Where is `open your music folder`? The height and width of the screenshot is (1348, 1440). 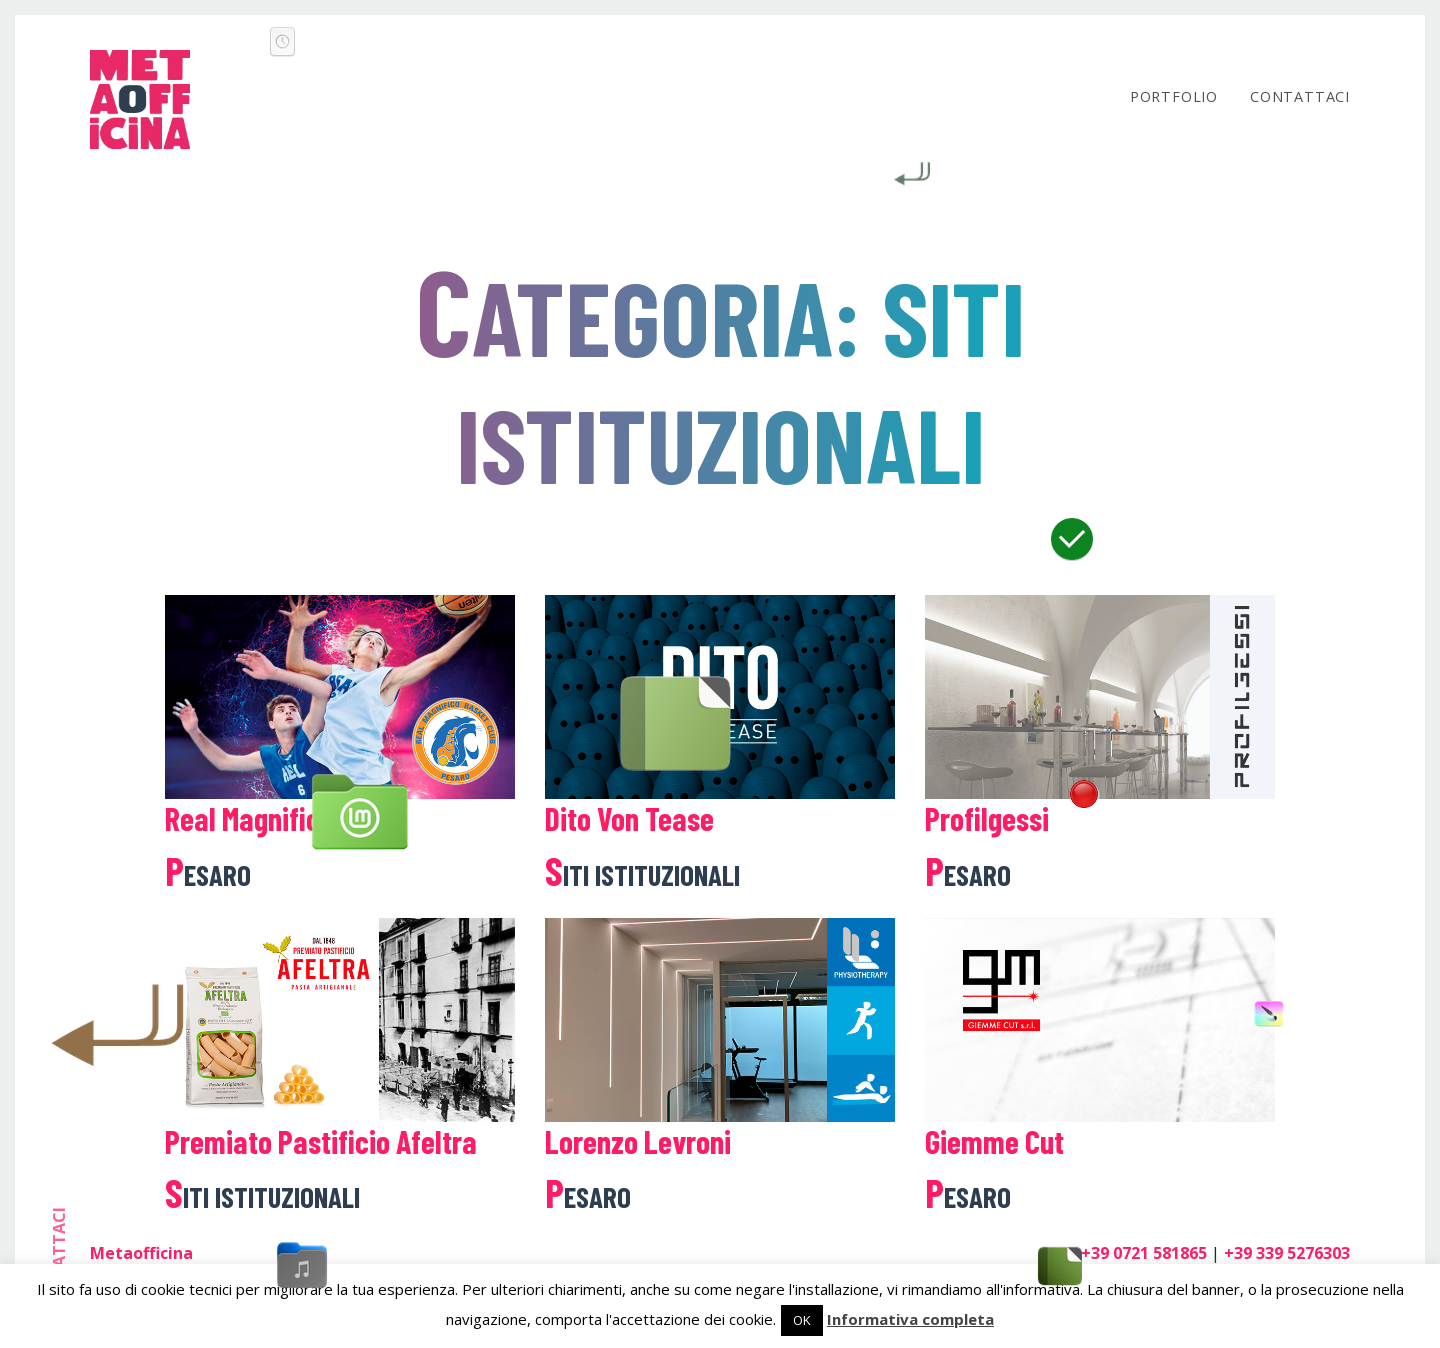 open your music folder is located at coordinates (302, 1265).